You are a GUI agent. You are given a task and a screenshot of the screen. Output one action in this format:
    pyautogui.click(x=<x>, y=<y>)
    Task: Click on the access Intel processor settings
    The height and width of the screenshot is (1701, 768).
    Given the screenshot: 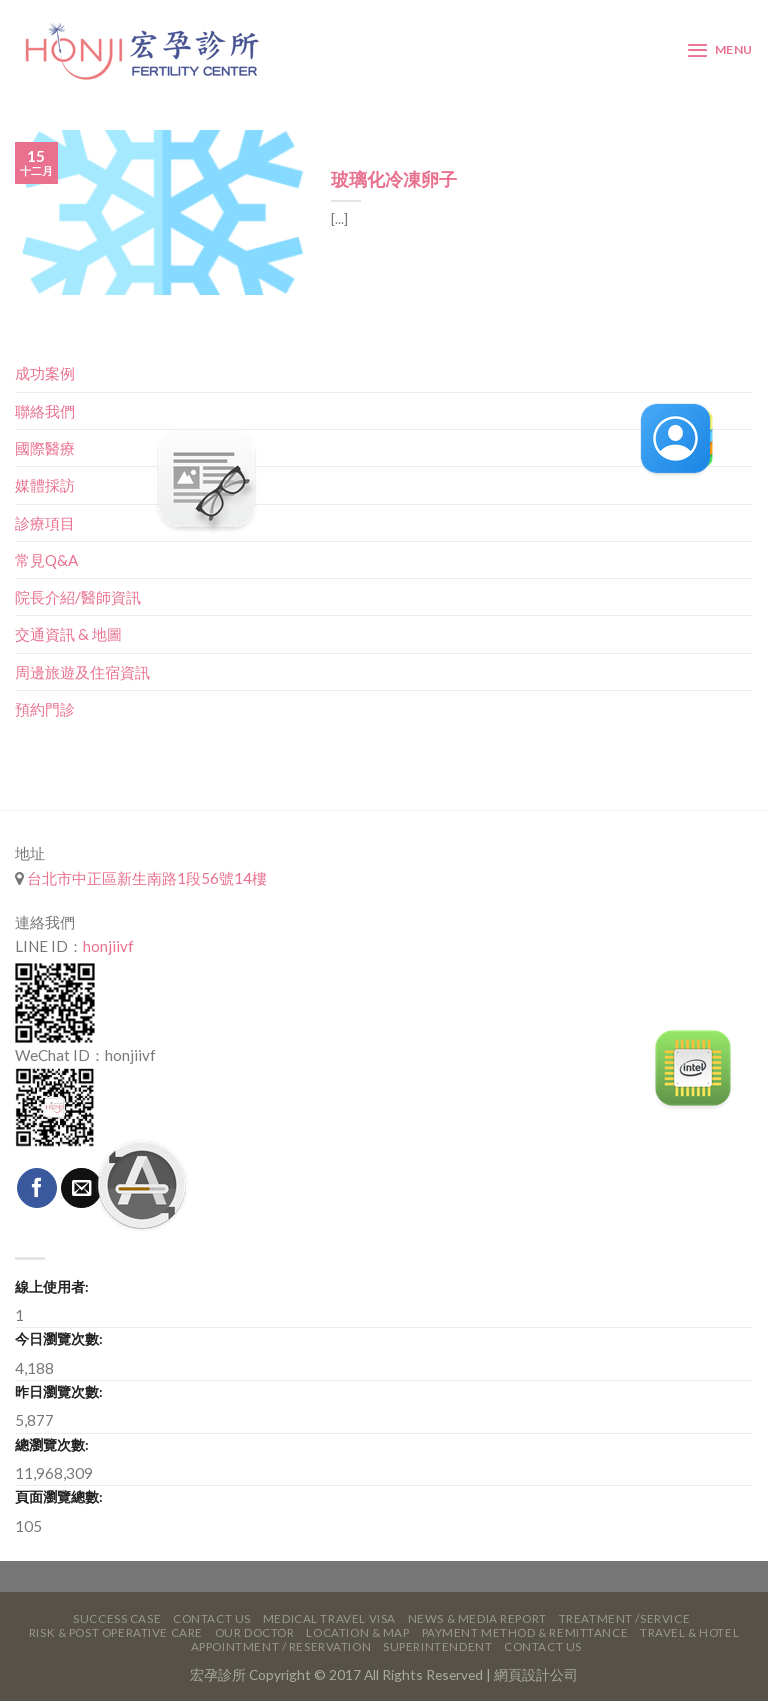 What is the action you would take?
    pyautogui.click(x=693, y=1068)
    